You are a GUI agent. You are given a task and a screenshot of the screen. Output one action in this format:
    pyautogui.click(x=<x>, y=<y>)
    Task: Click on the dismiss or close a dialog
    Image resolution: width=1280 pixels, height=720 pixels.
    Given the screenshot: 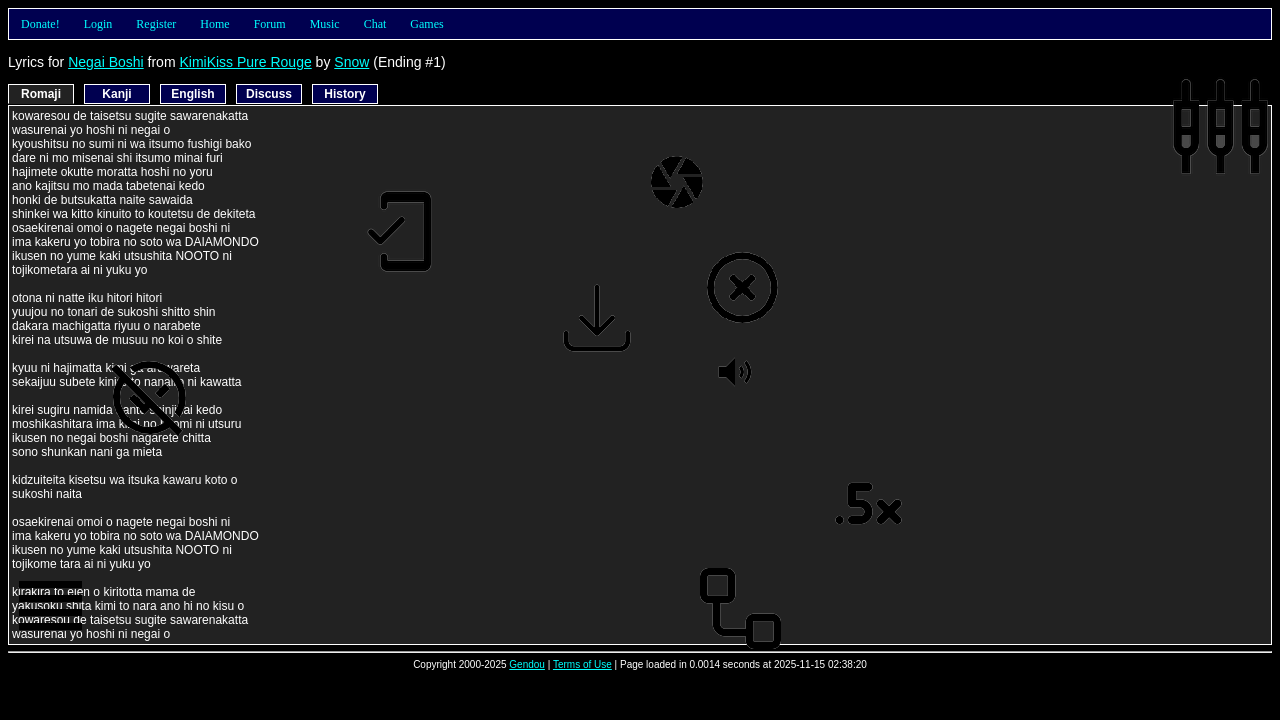 What is the action you would take?
    pyautogui.click(x=742, y=287)
    